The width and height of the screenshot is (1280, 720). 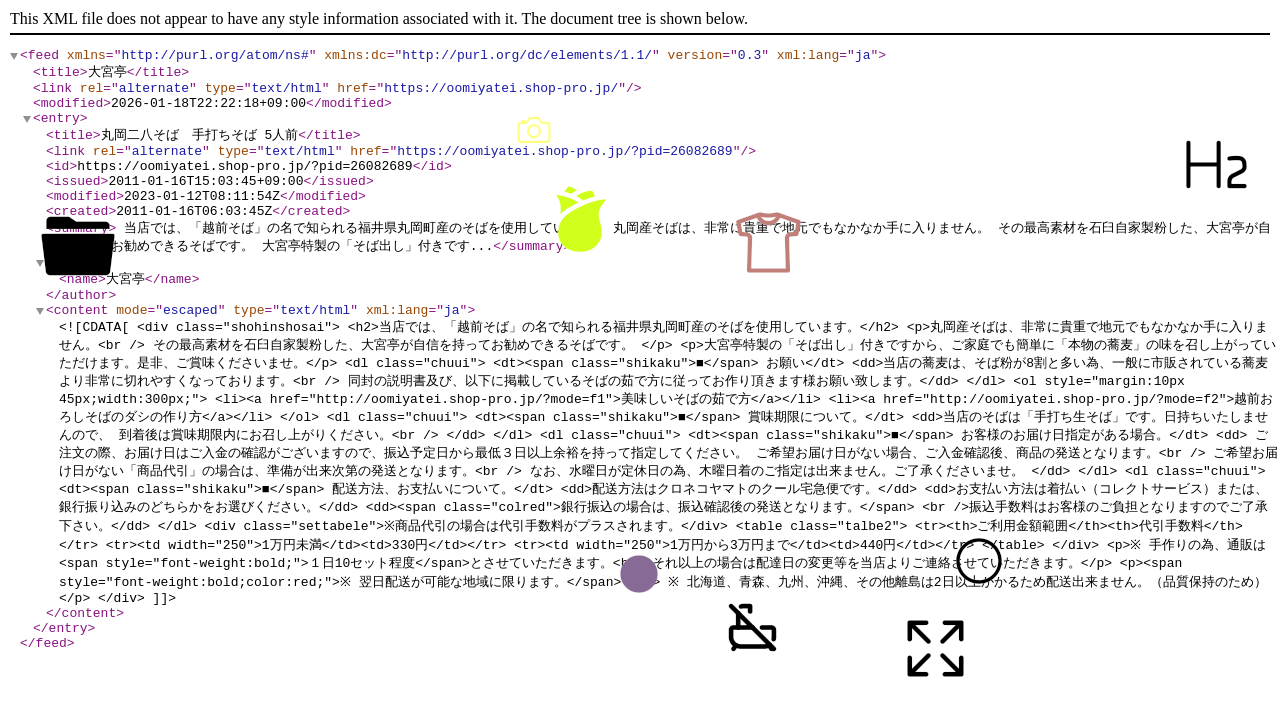 What do you see at coordinates (78, 246) in the screenshot?
I see `open folder to view contents` at bounding box center [78, 246].